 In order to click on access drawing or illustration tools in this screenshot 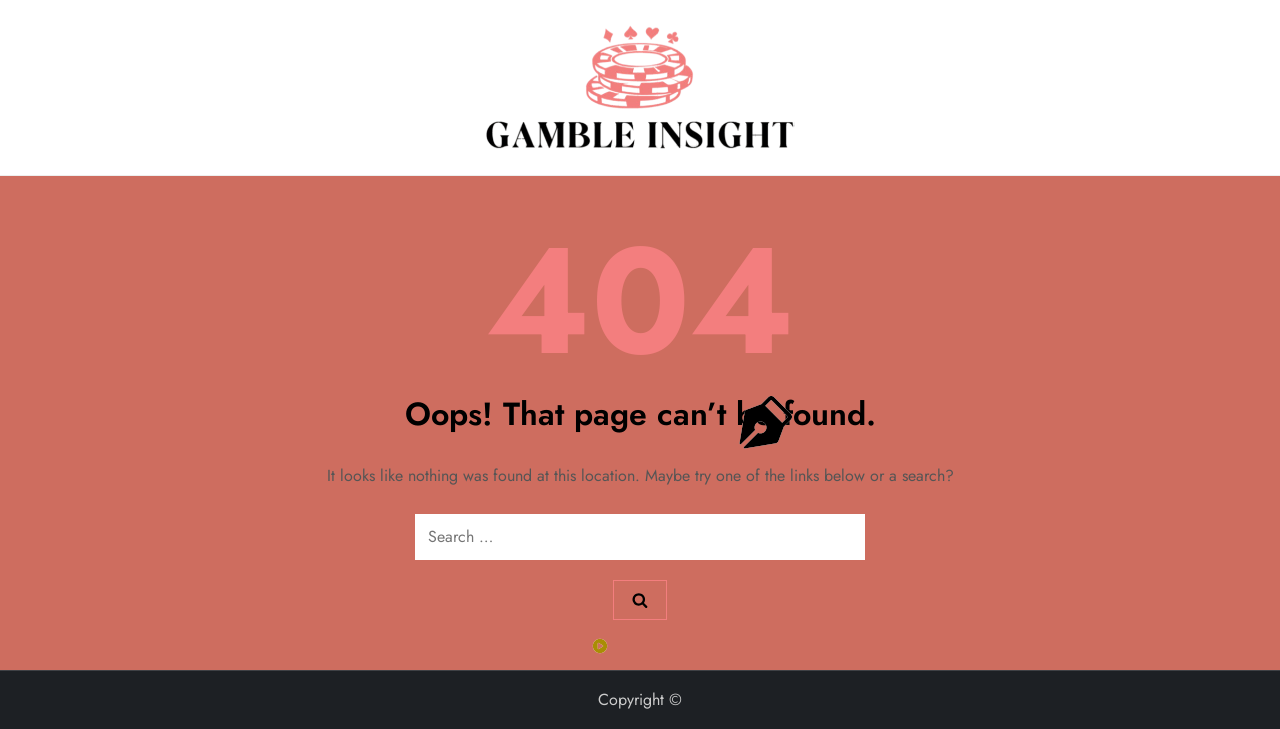, I will do `click(762, 425)`.